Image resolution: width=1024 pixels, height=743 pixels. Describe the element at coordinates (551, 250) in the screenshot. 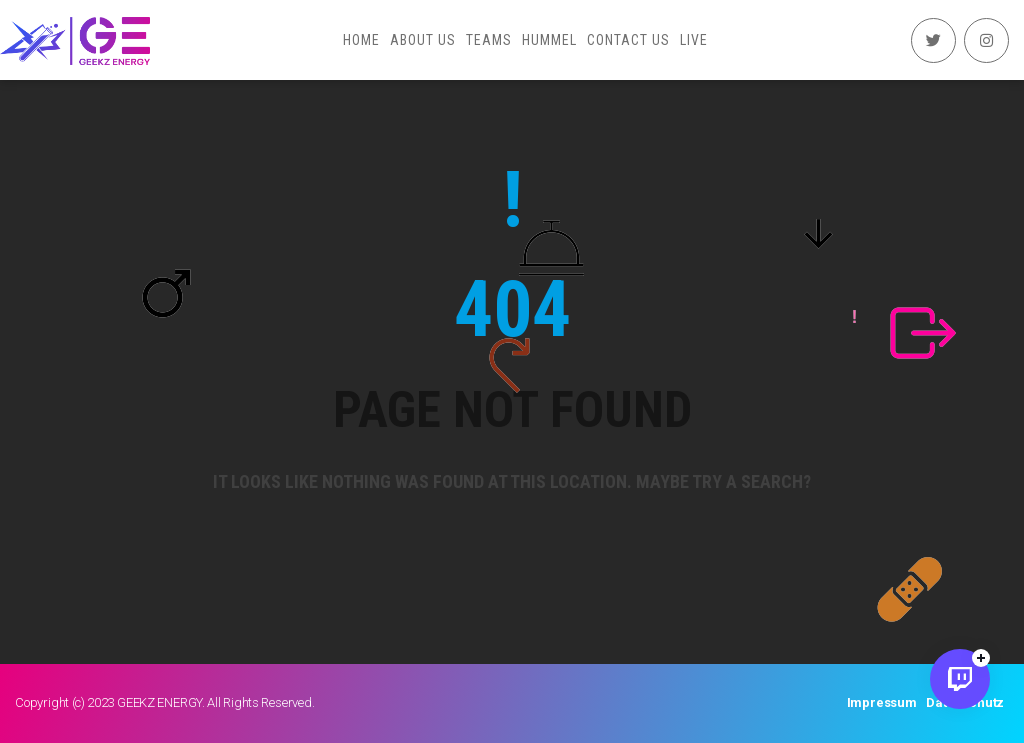

I see `request service or assistance` at that location.